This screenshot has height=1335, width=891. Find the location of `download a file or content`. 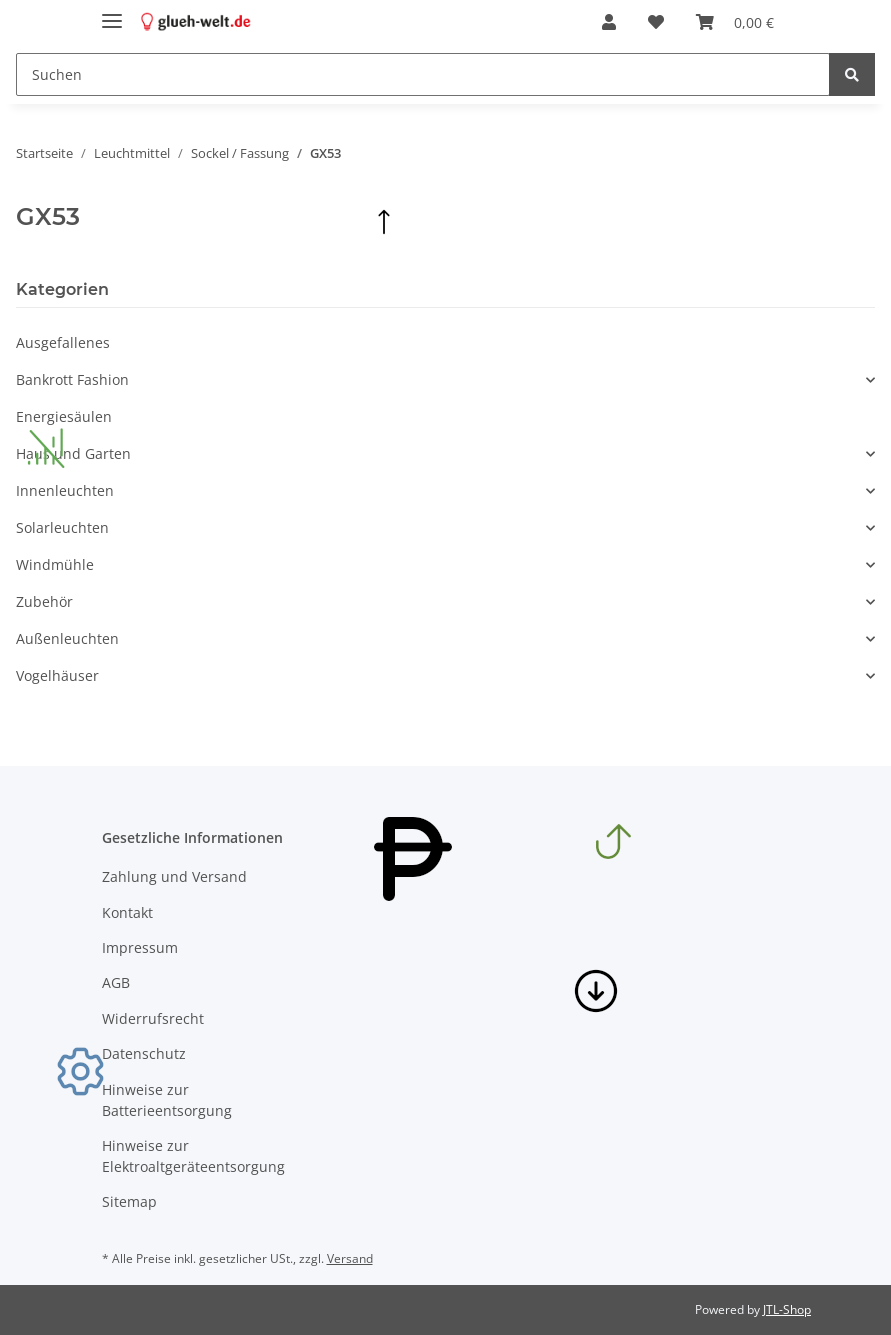

download a file or content is located at coordinates (596, 991).